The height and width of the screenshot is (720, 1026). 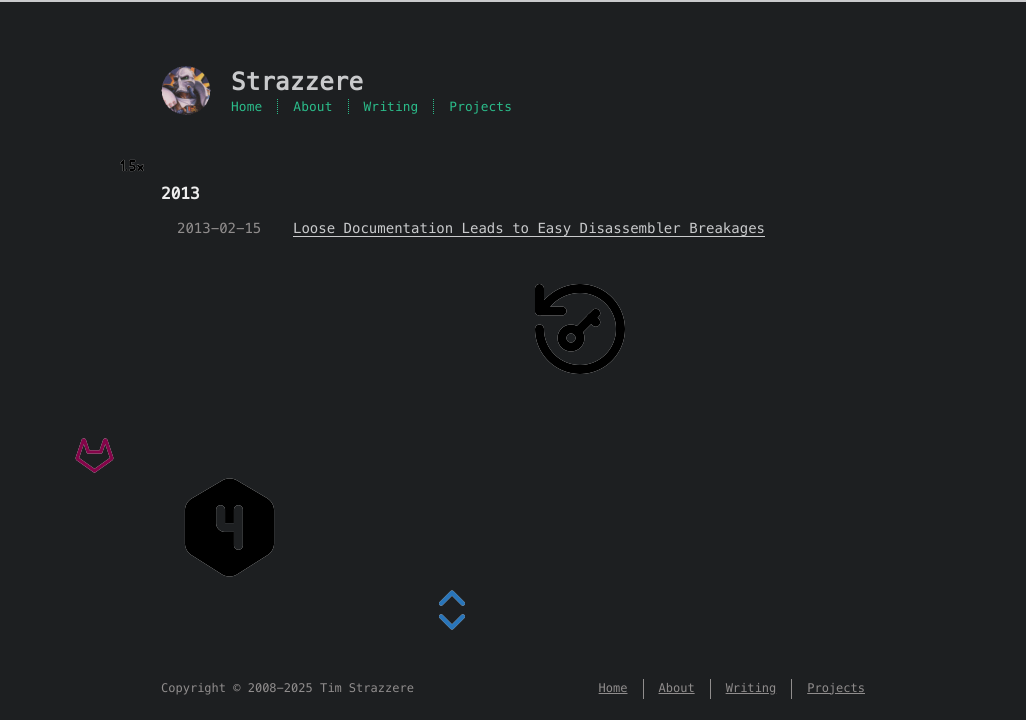 I want to click on open GitLab repository, so click(x=94, y=455).